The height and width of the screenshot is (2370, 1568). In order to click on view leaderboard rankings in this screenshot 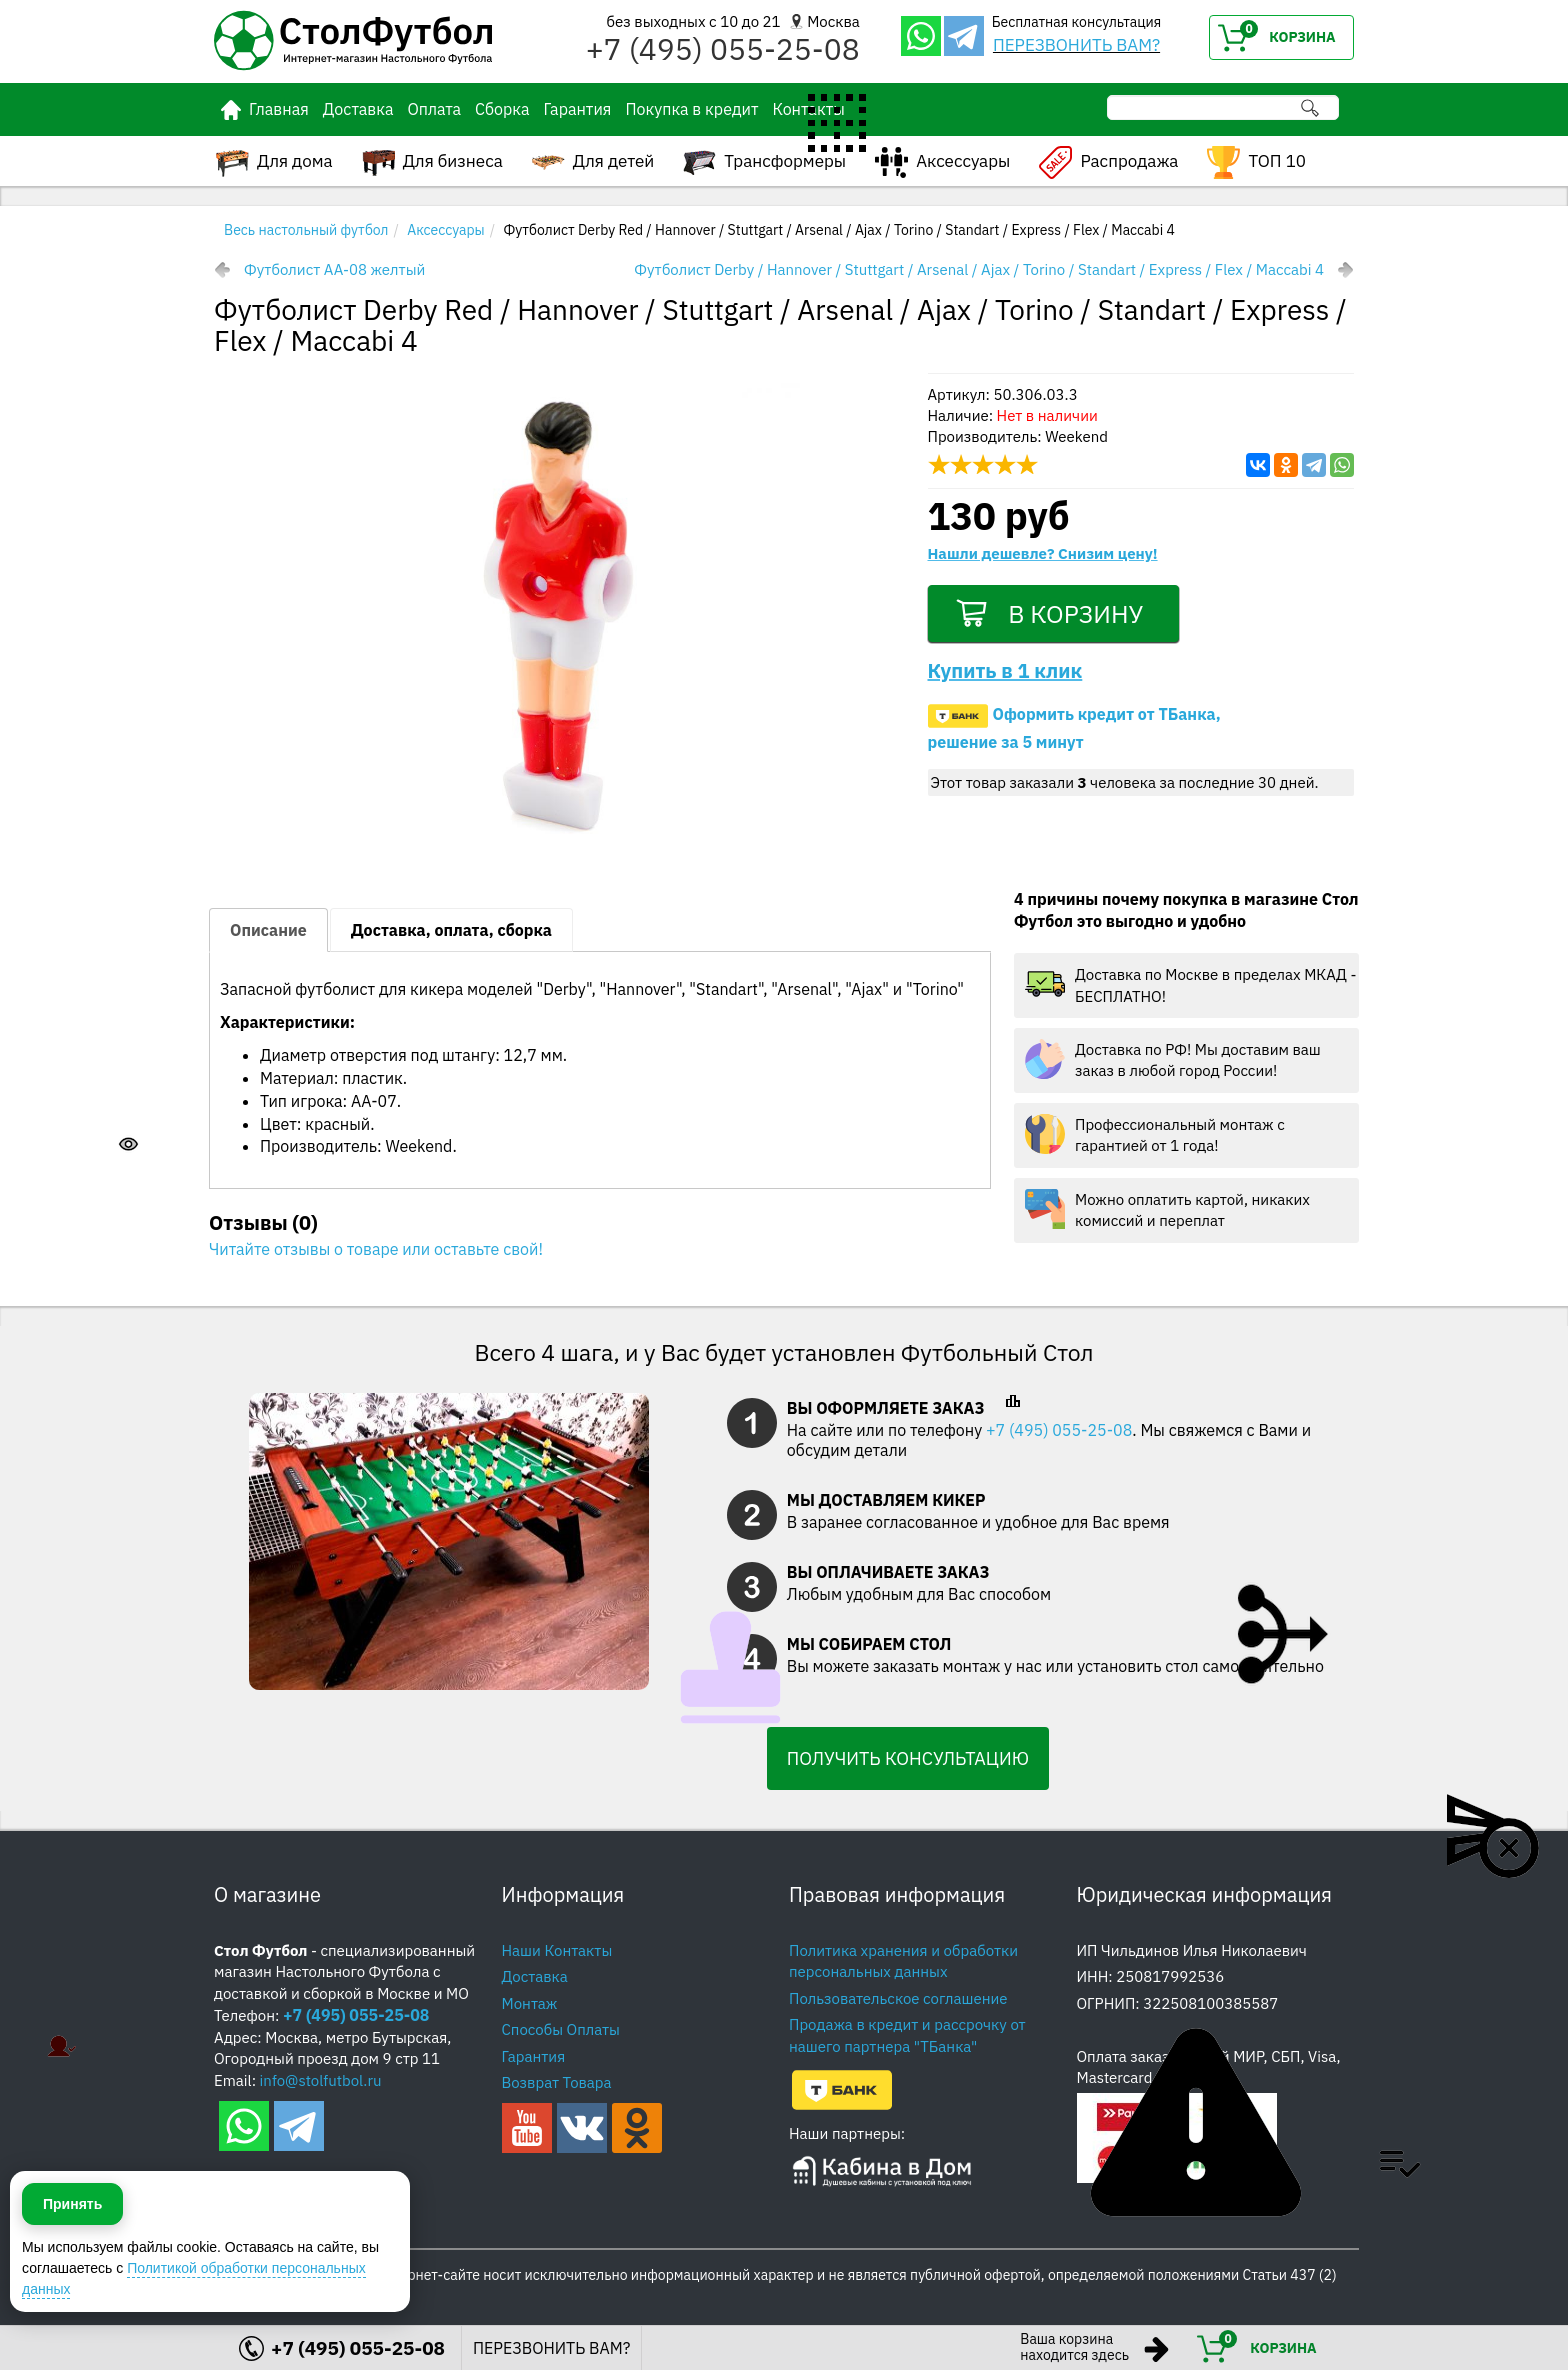, I will do `click(1013, 1401)`.